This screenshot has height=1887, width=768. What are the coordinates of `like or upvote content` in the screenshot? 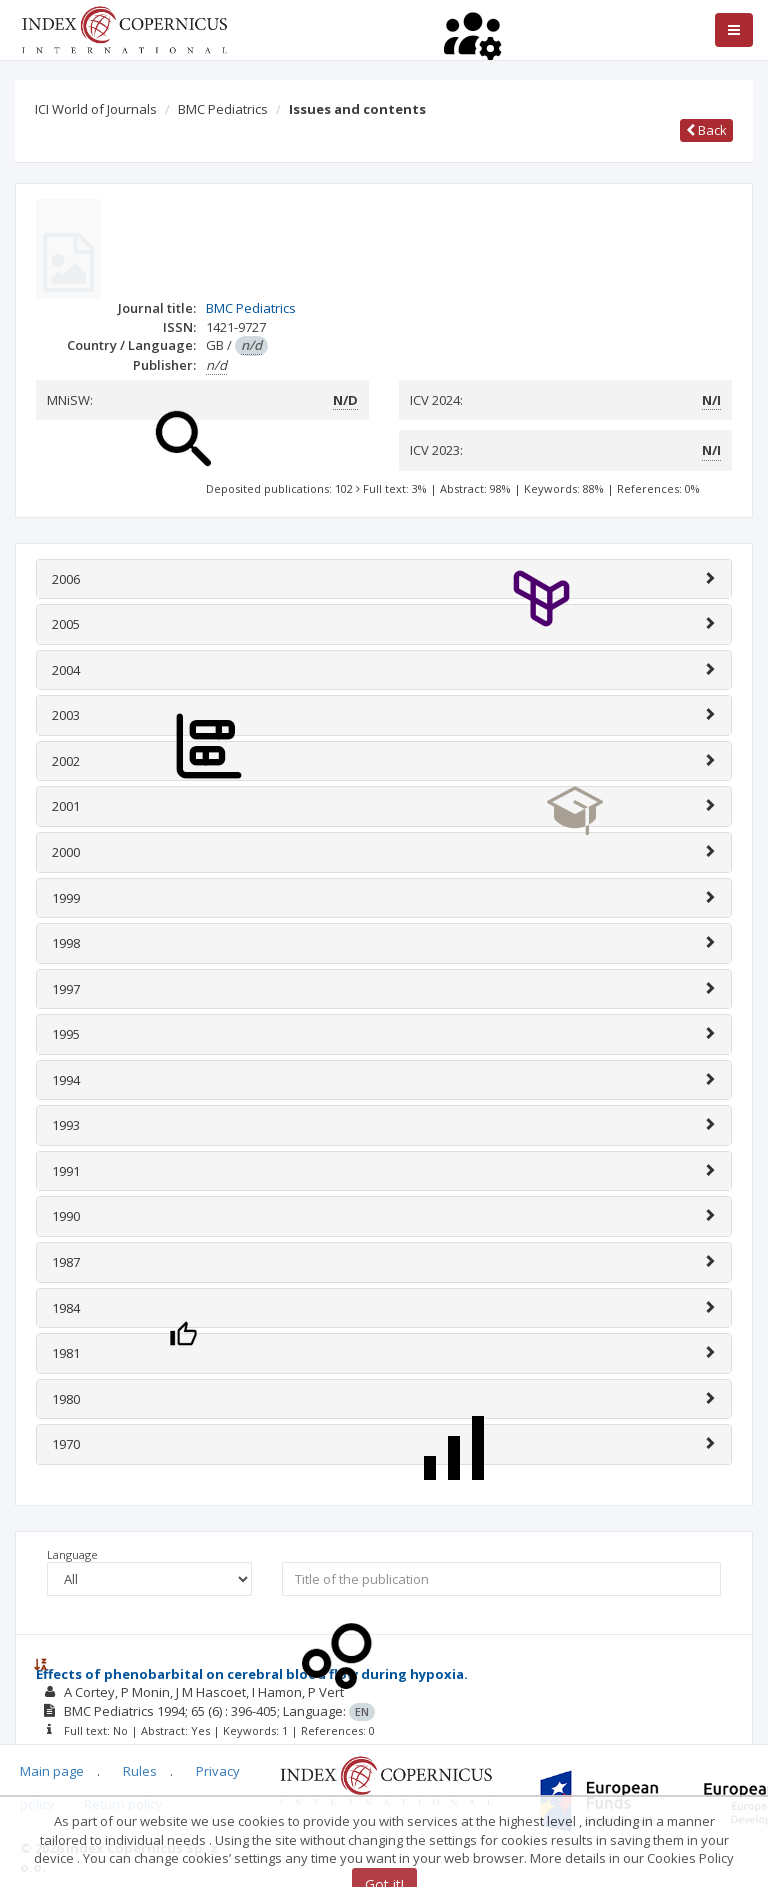 It's located at (183, 1334).